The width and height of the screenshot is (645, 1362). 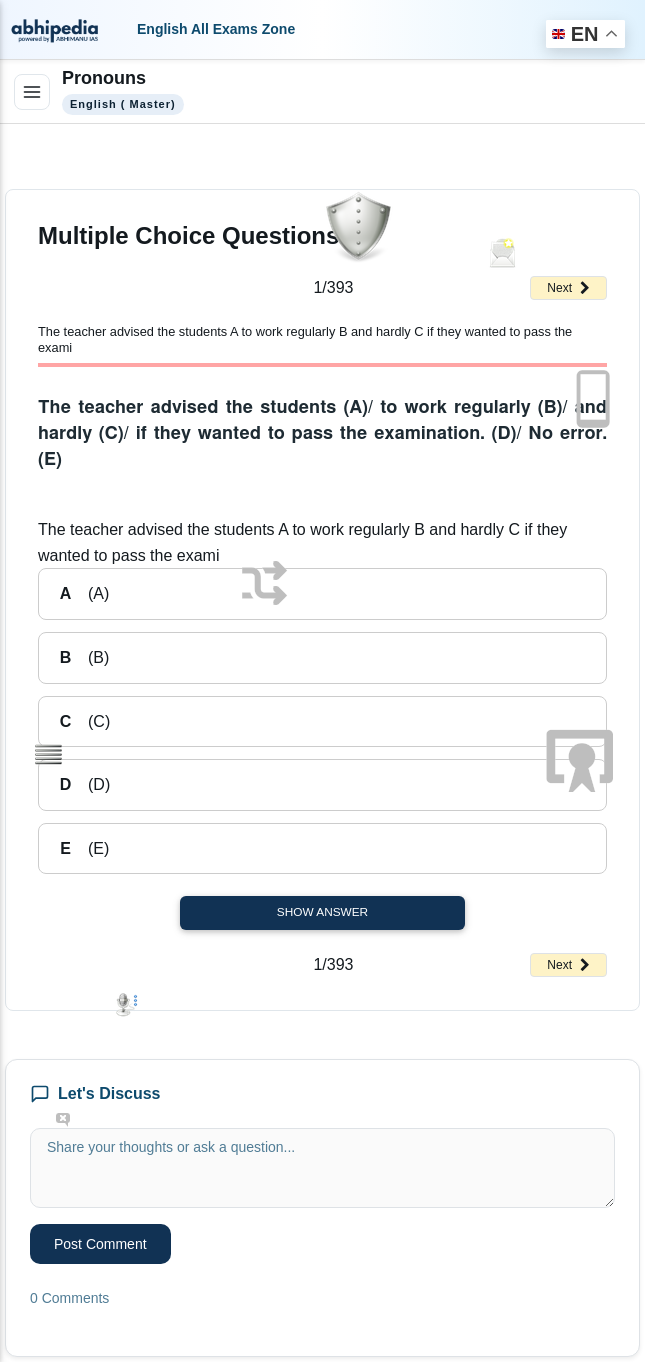 I want to click on justify text to fill both margins, so click(x=48, y=754).